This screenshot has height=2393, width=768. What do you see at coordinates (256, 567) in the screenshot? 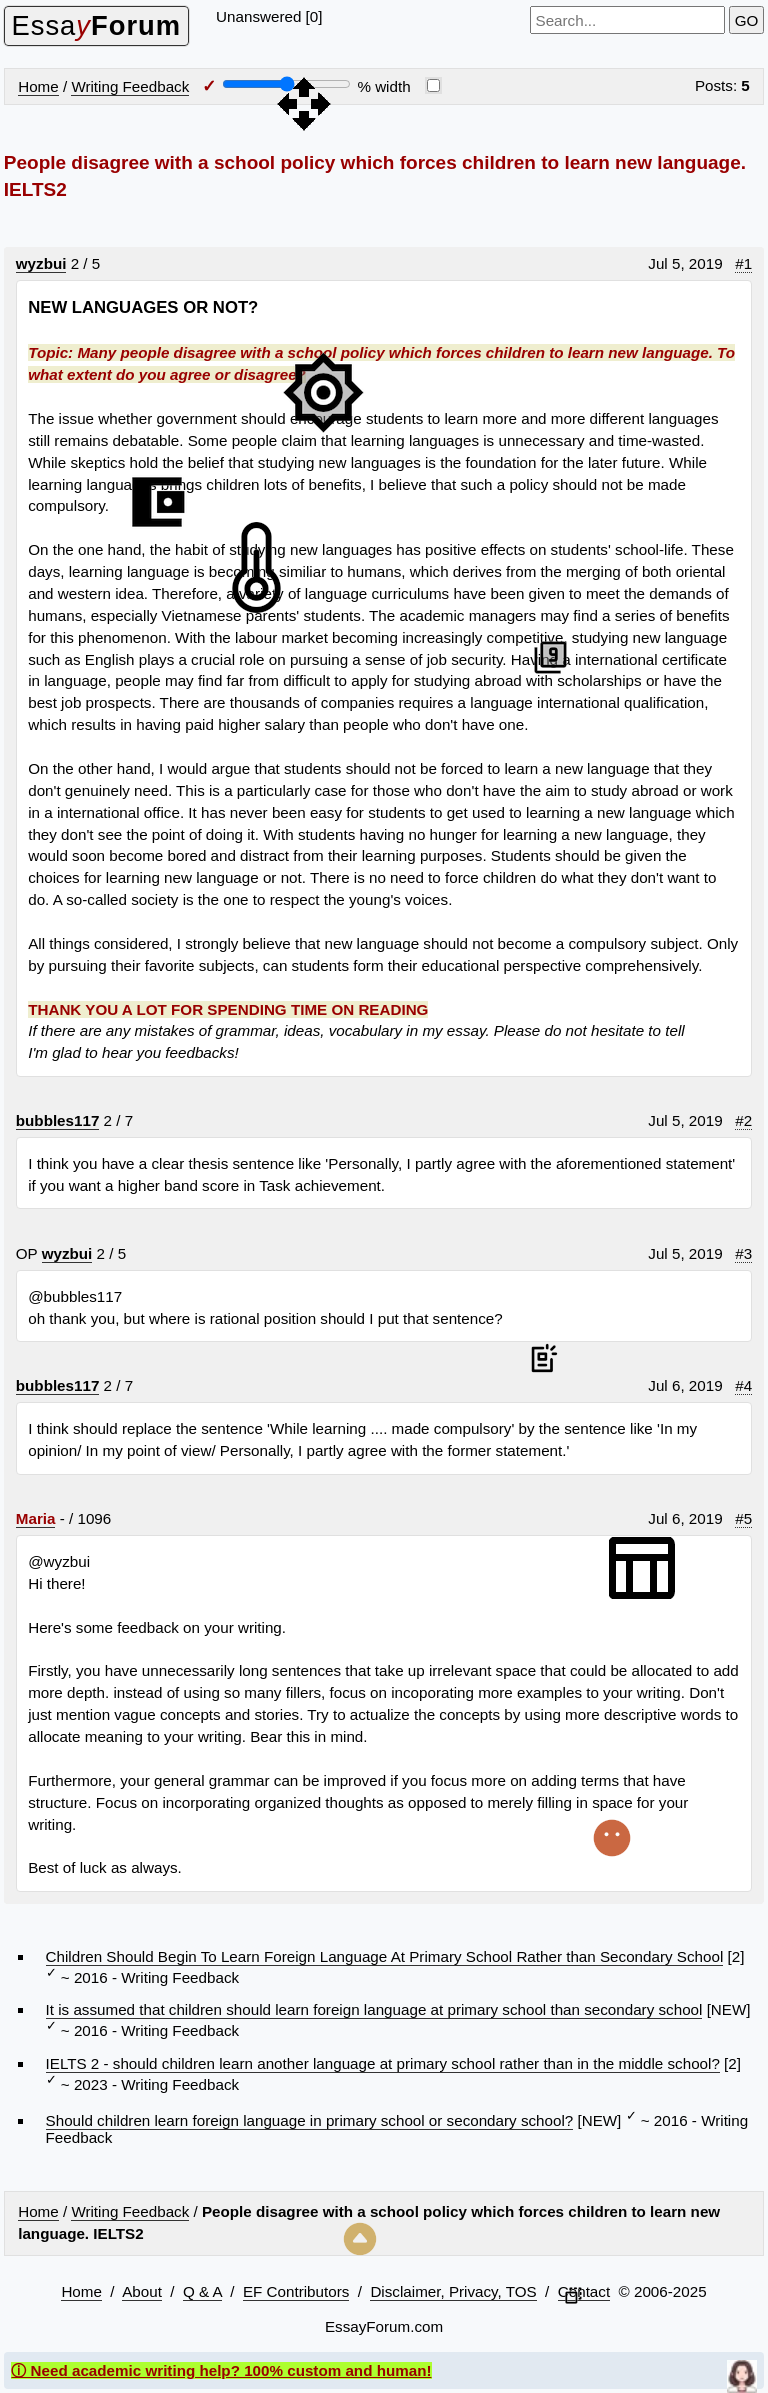
I see `view current temperature` at bounding box center [256, 567].